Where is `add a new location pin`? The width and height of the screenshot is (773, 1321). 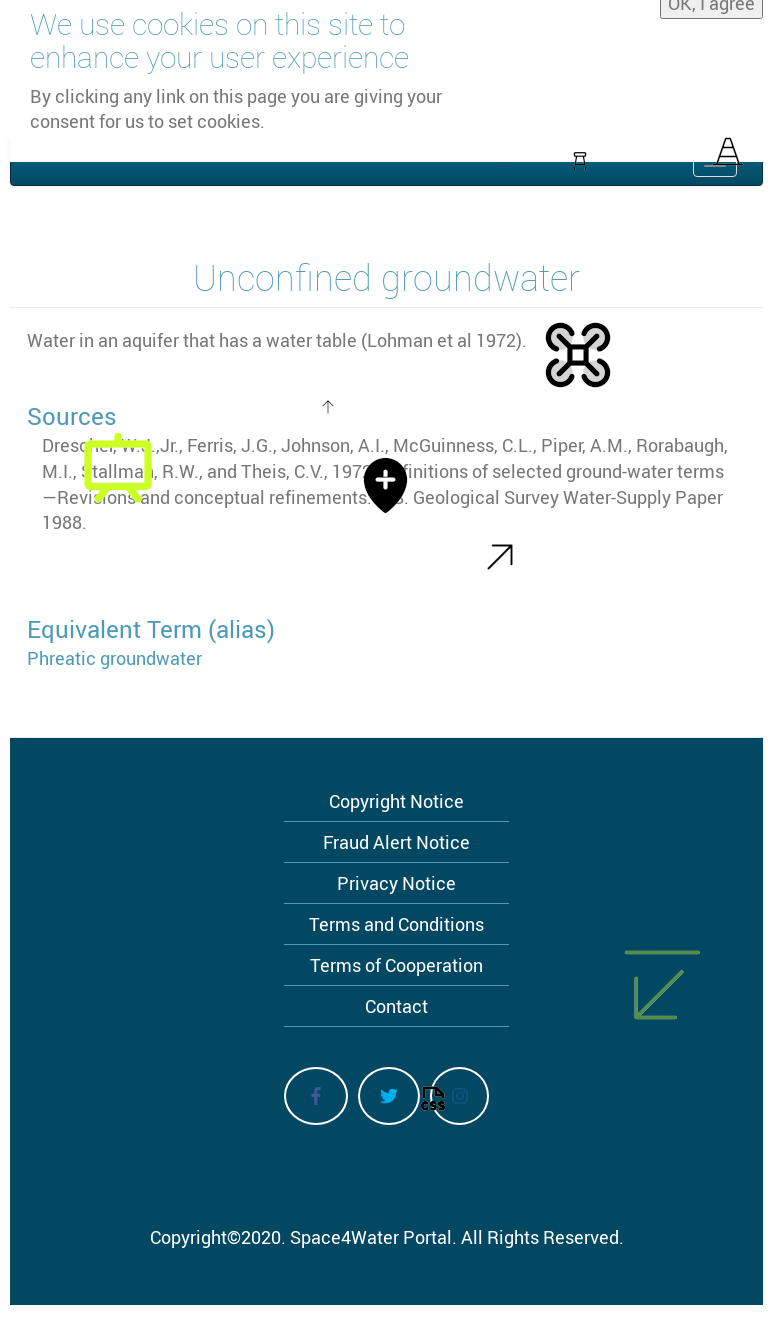
add a new location pin is located at coordinates (385, 485).